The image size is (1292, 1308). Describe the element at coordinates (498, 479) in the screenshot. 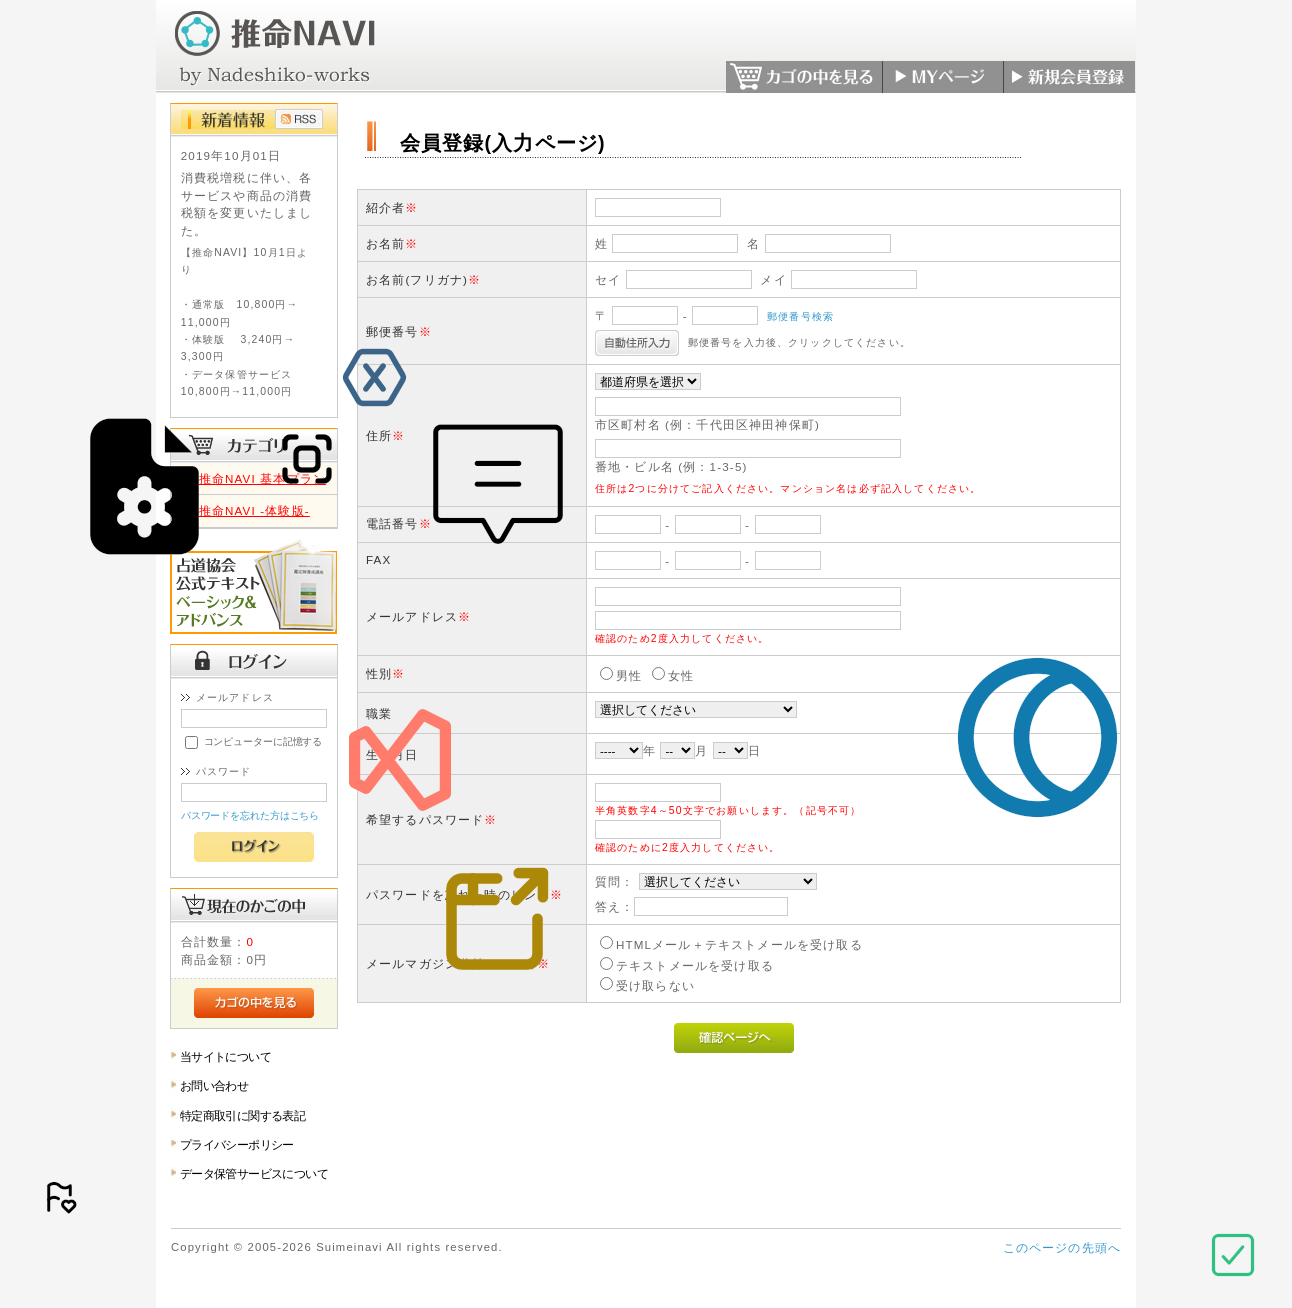

I see `open chat or messaging` at that location.